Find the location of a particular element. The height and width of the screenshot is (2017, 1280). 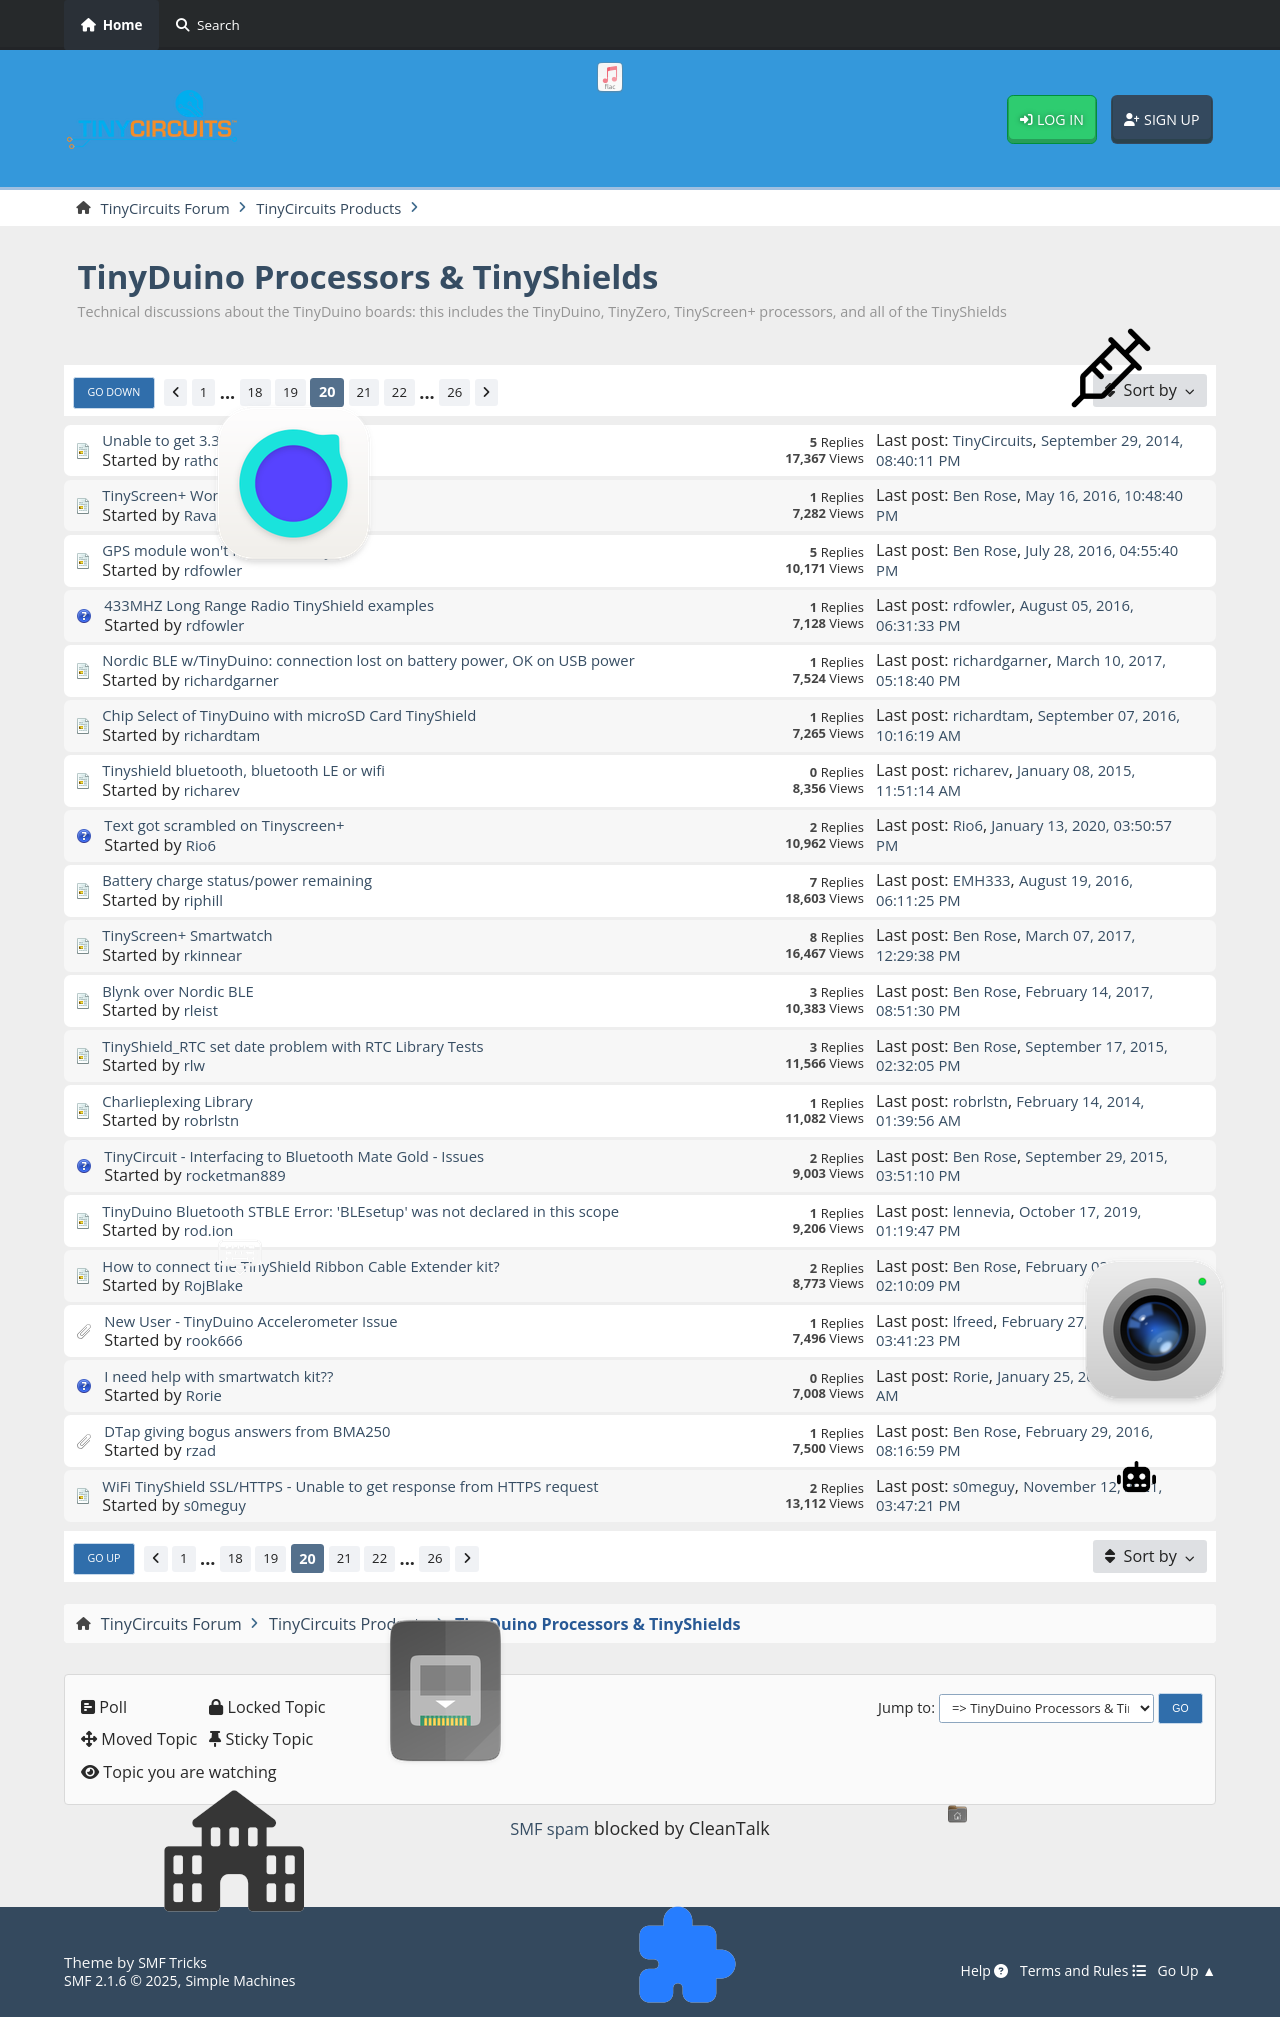

access webcam settings is located at coordinates (1154, 1329).